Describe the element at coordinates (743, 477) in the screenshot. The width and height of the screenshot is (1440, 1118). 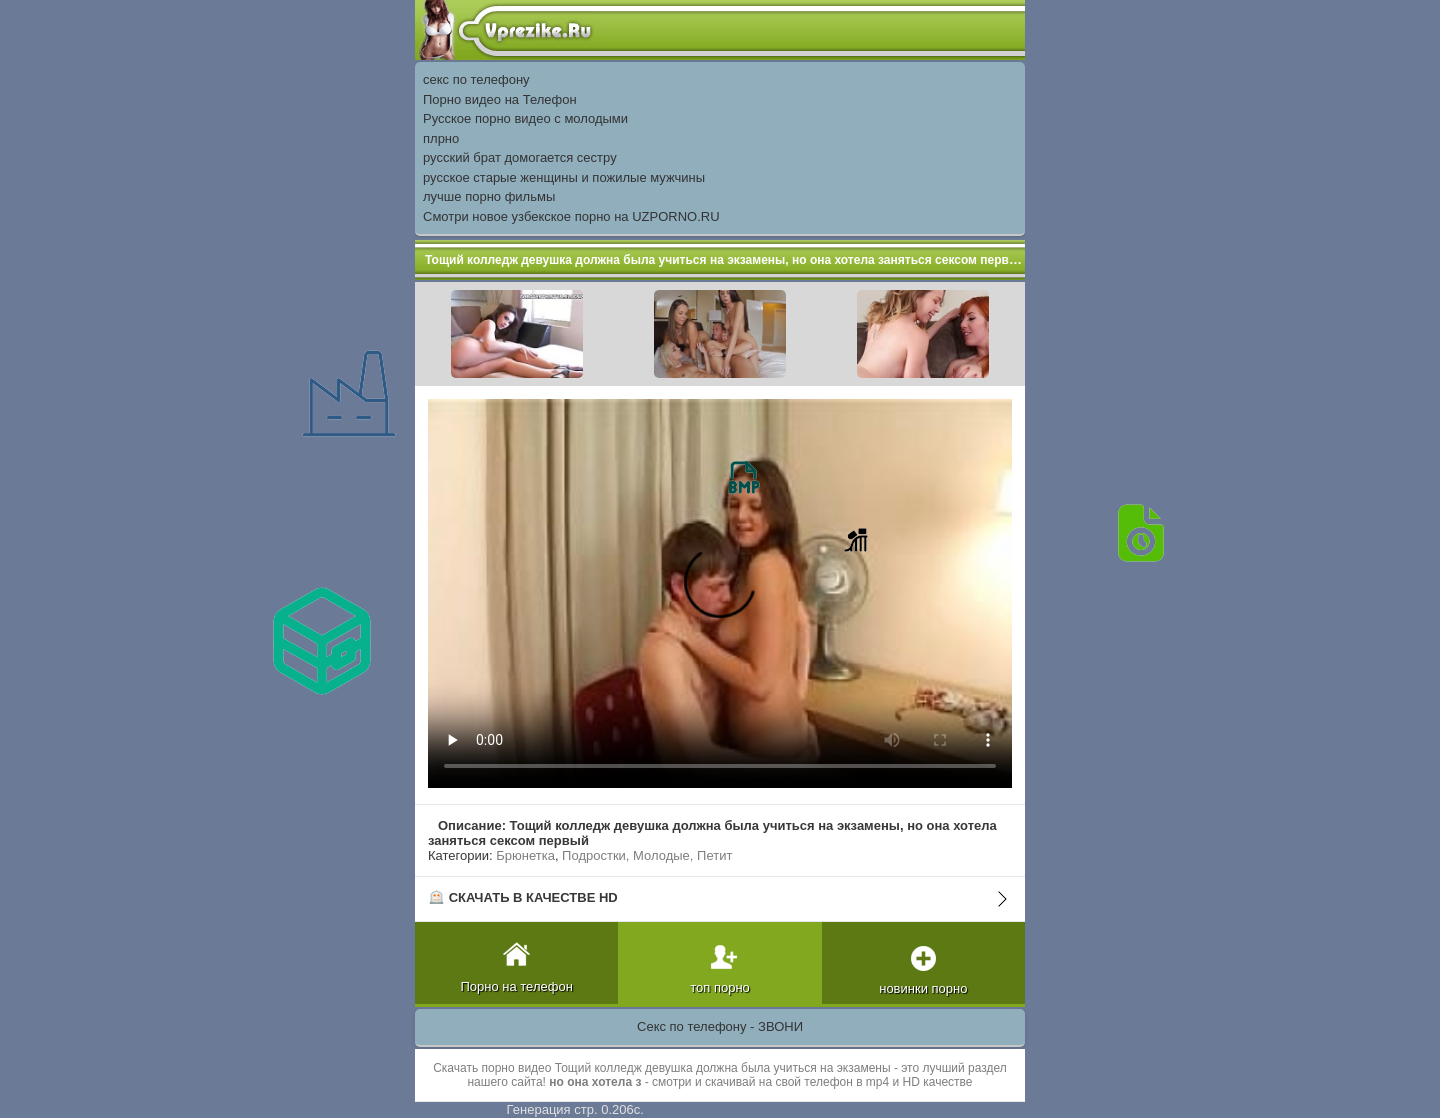
I see `indicates a BMP image file type` at that location.